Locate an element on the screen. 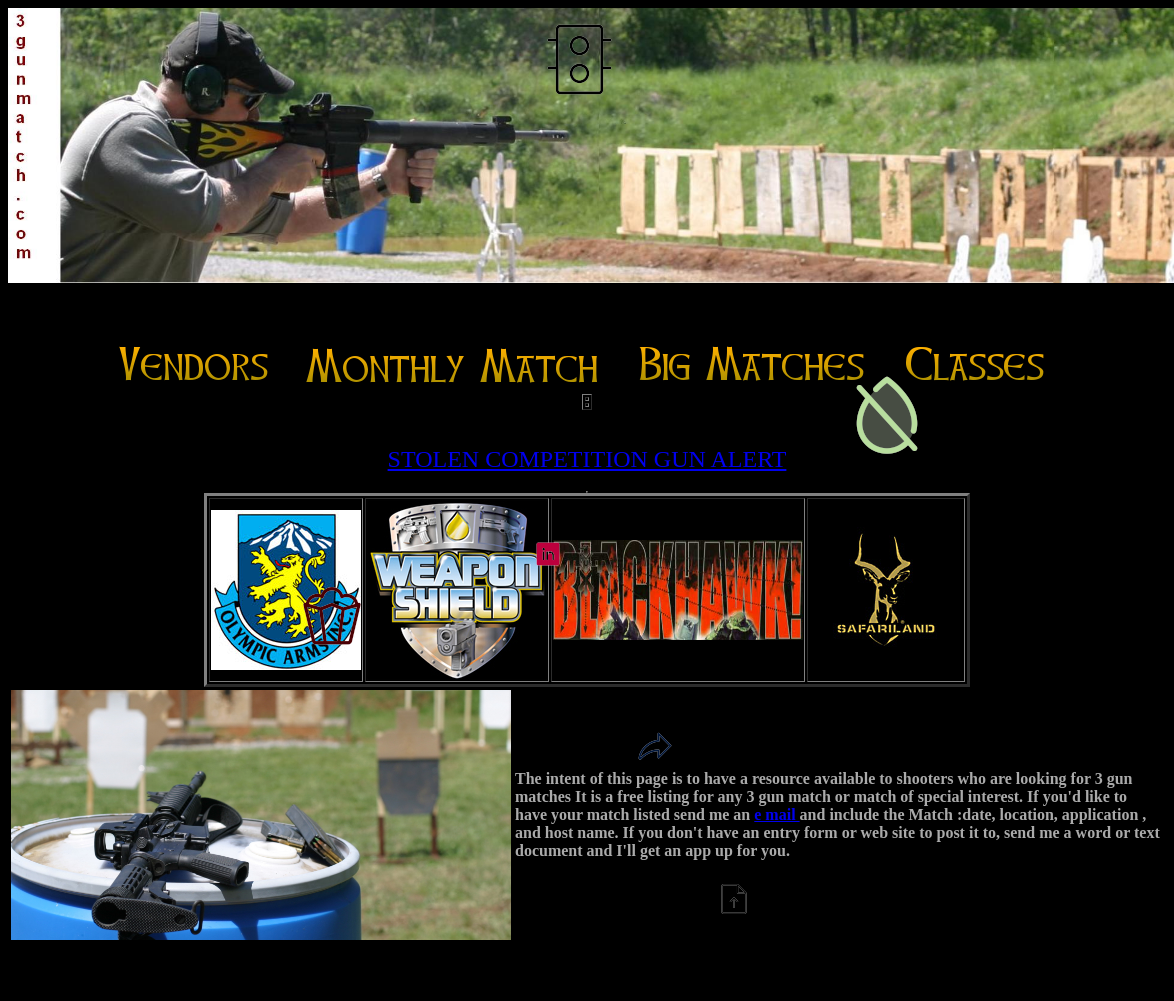 The image size is (1174, 1001). access movies or entertainment section is located at coordinates (332, 618).